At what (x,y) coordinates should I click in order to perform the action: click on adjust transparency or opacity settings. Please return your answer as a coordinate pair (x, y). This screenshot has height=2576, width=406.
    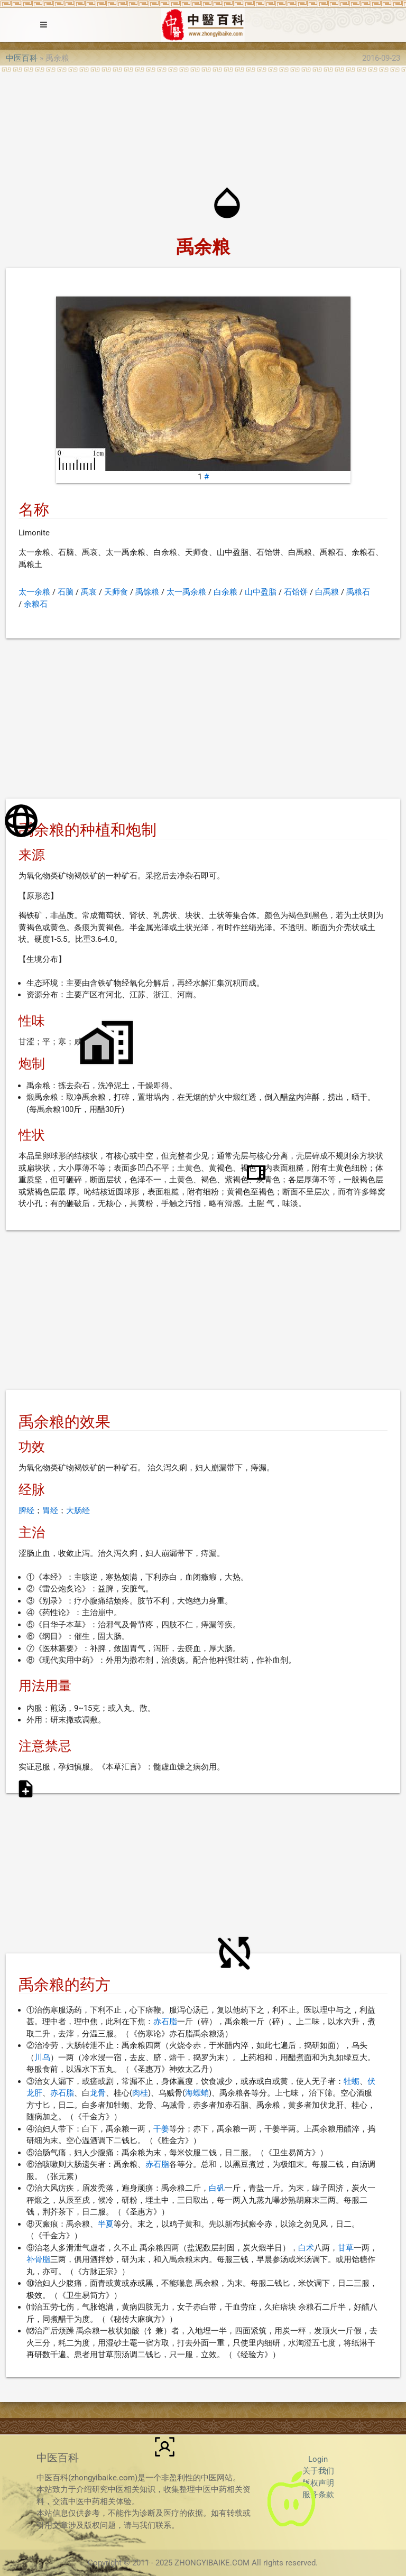
    Looking at the image, I should click on (227, 202).